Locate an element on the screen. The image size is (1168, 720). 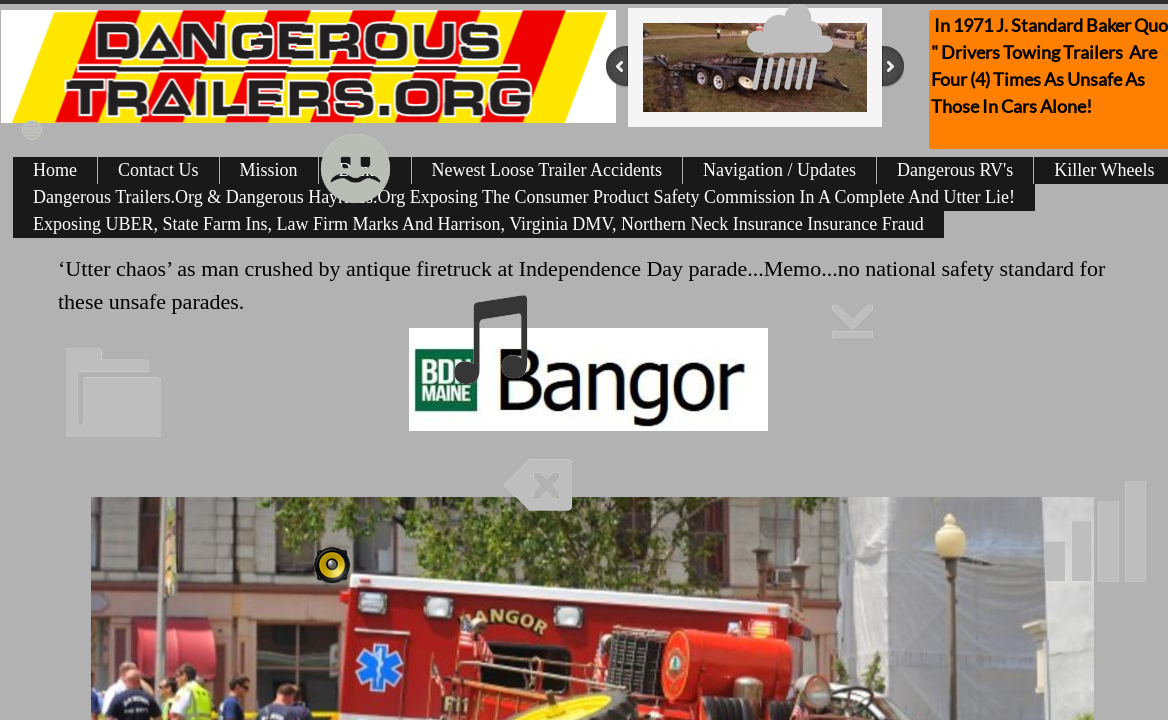
scroll to bottom of page or list is located at coordinates (852, 321).